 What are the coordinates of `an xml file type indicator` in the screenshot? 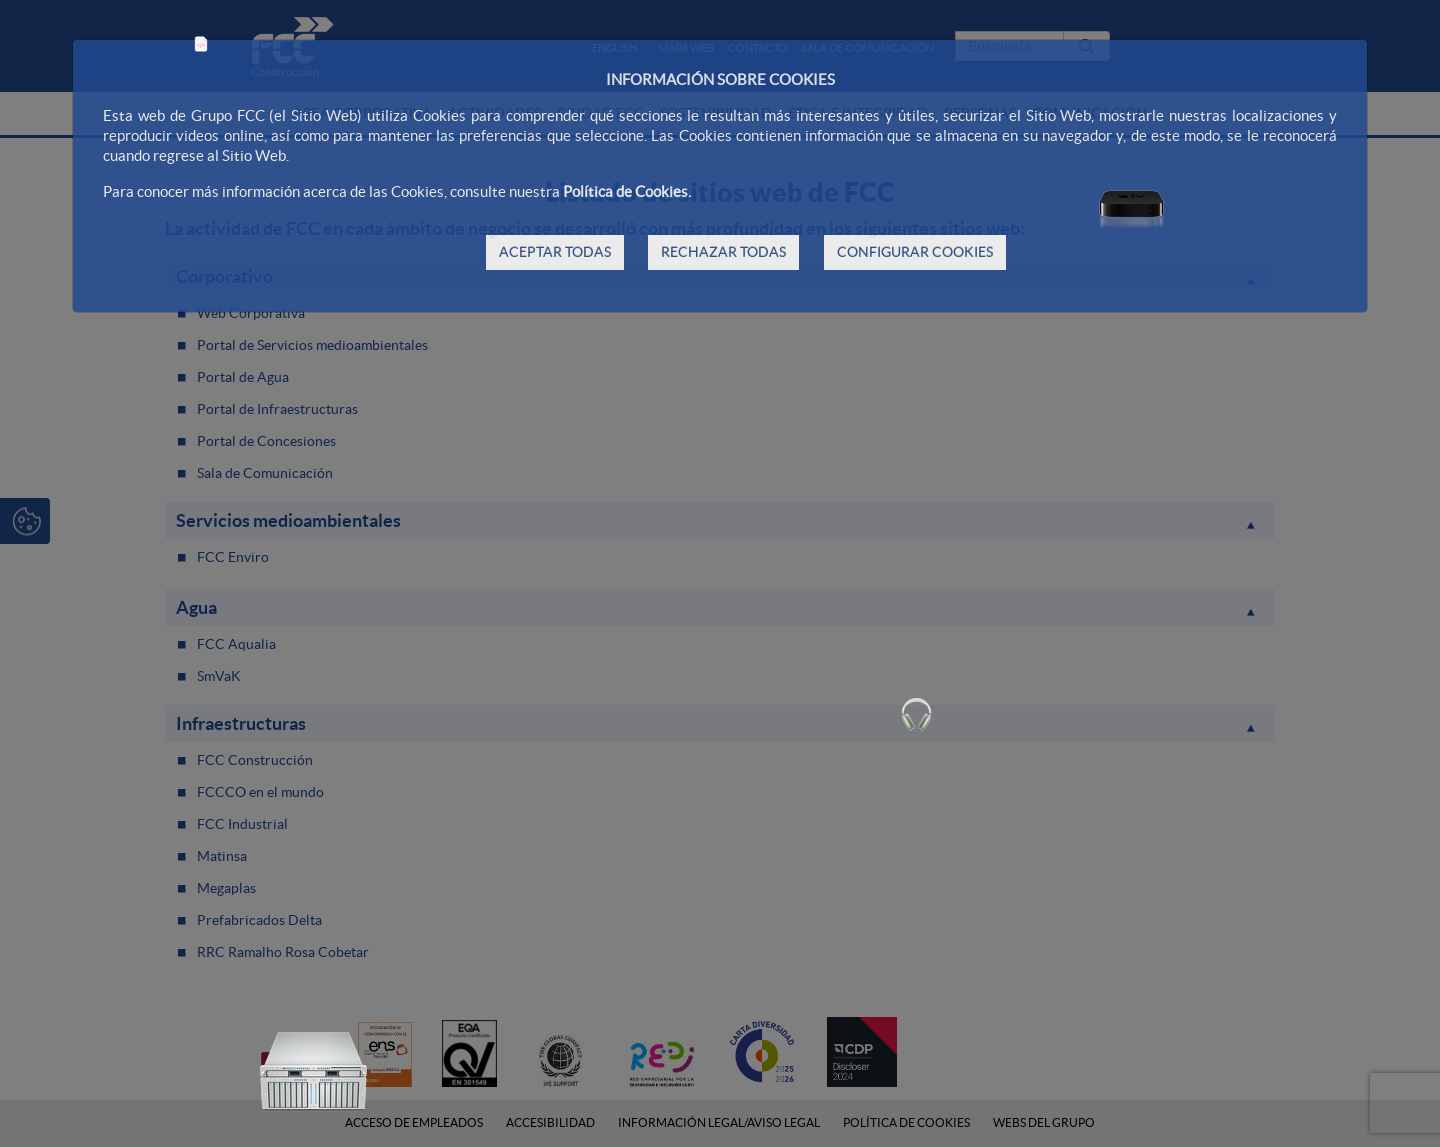 It's located at (201, 44).